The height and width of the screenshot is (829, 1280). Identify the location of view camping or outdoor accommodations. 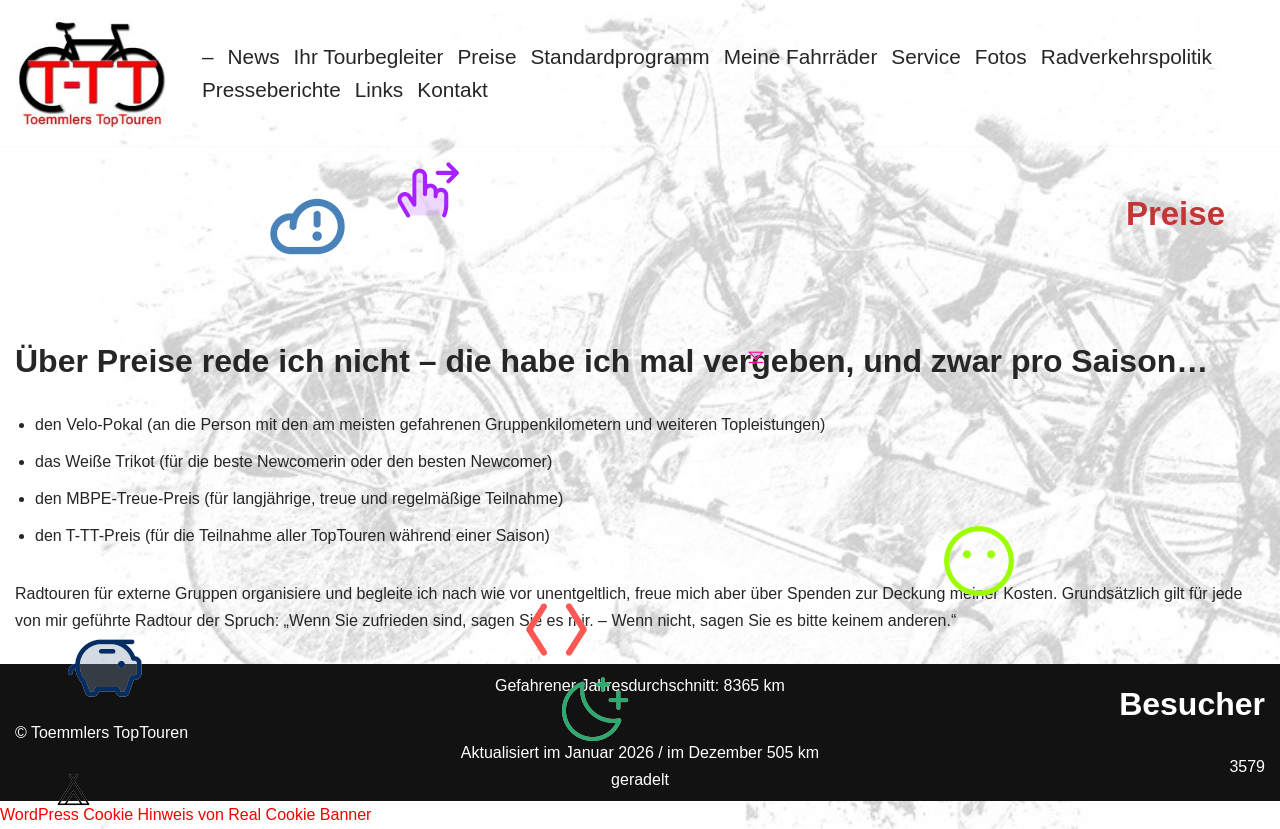
(73, 791).